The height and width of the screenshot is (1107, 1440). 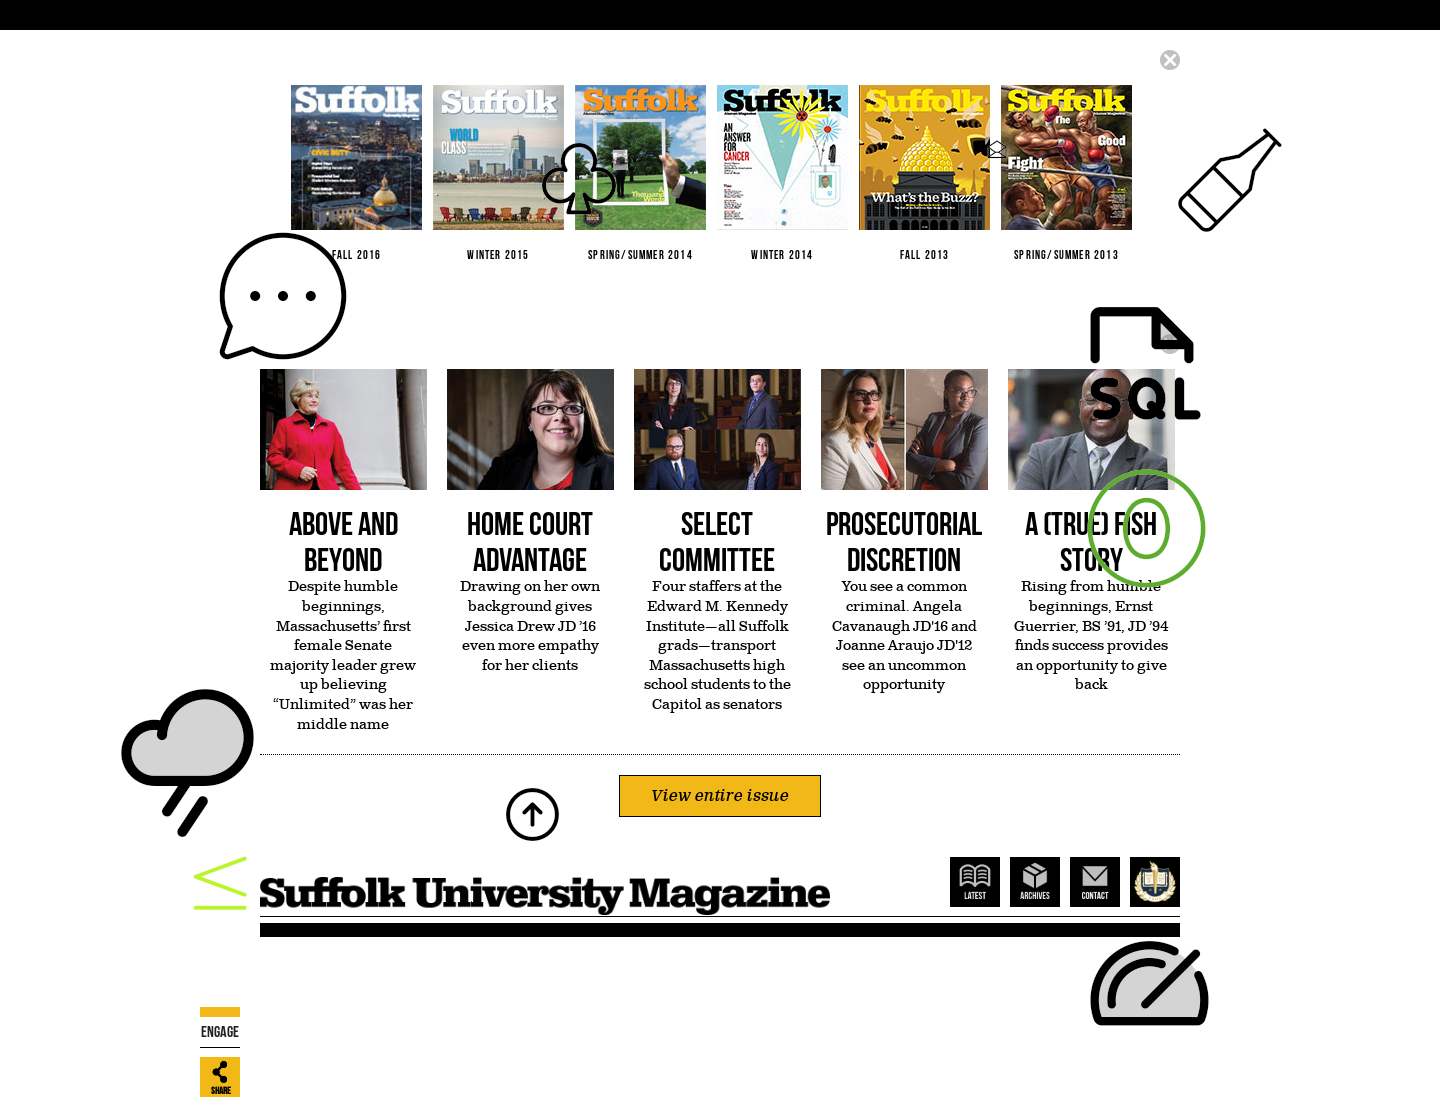 I want to click on indicates rainy weather conditions, so click(x=187, y=760).